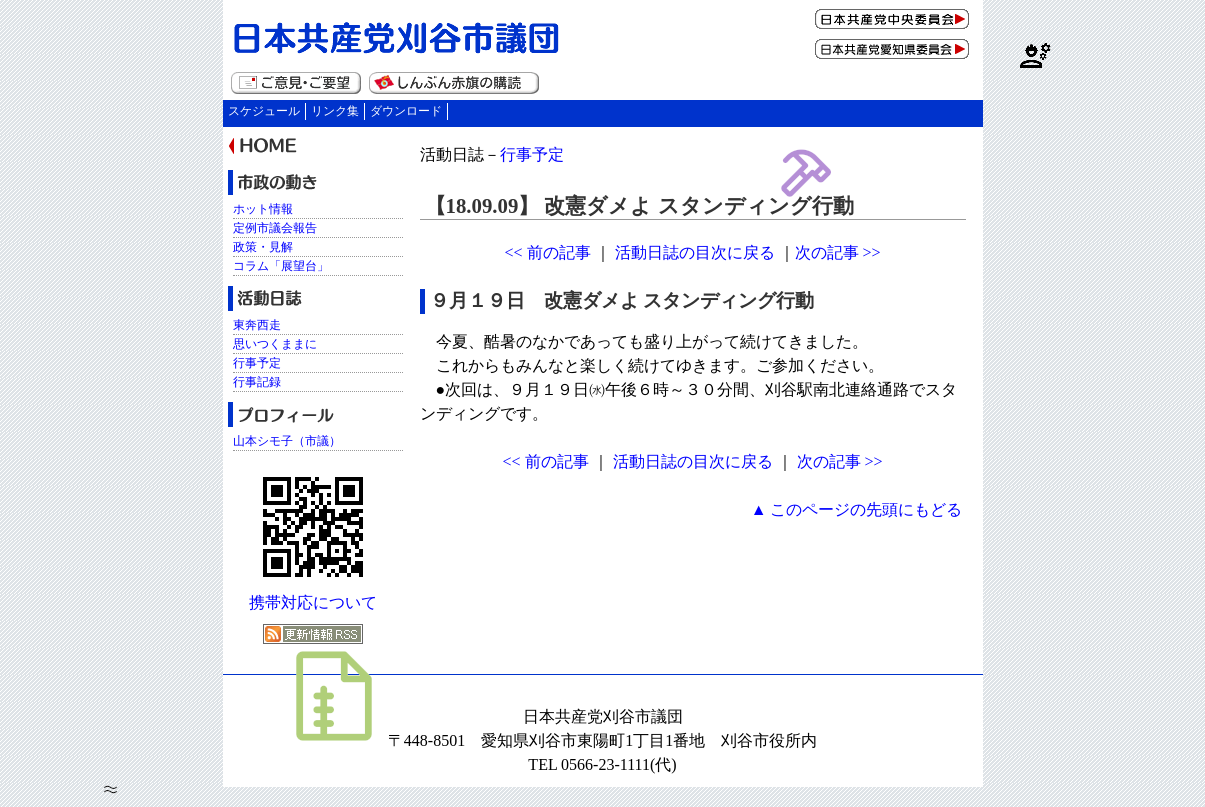  Describe the element at coordinates (334, 696) in the screenshot. I see `access compressed or archived files` at that location.